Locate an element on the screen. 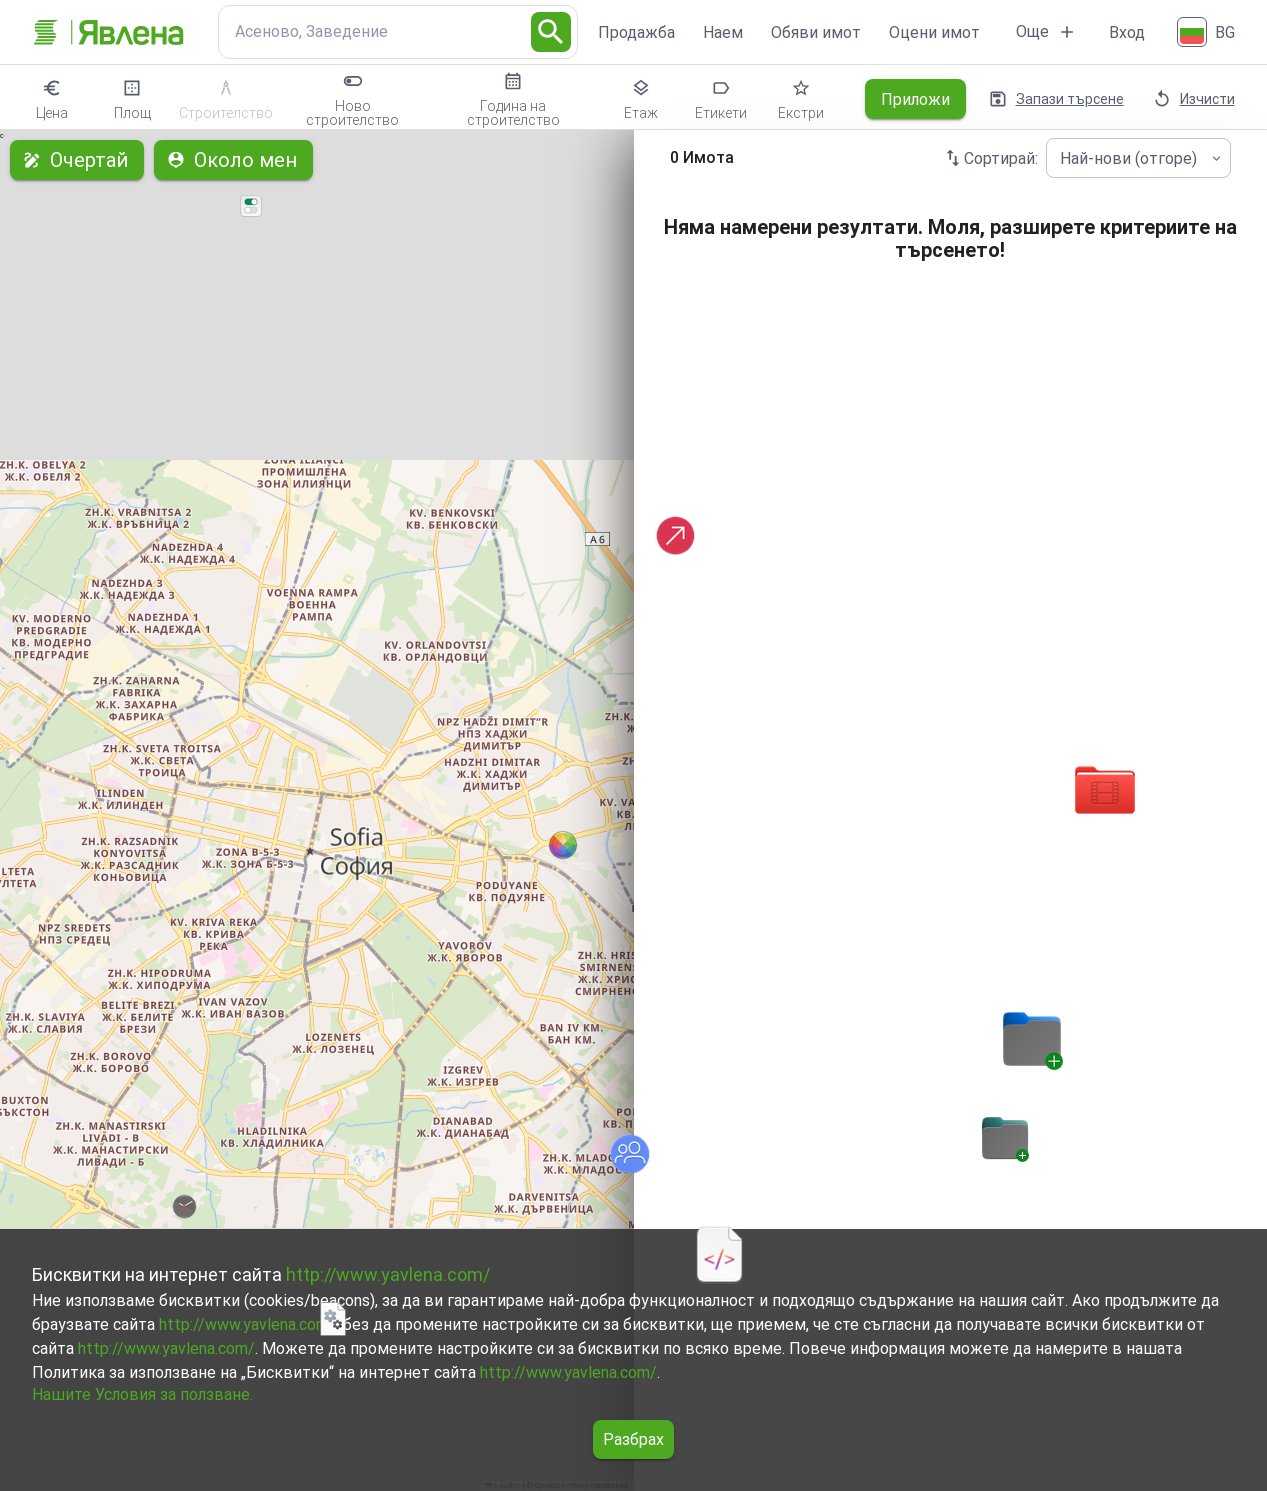 The image size is (1267, 1491). switch to a different user account is located at coordinates (630, 1154).